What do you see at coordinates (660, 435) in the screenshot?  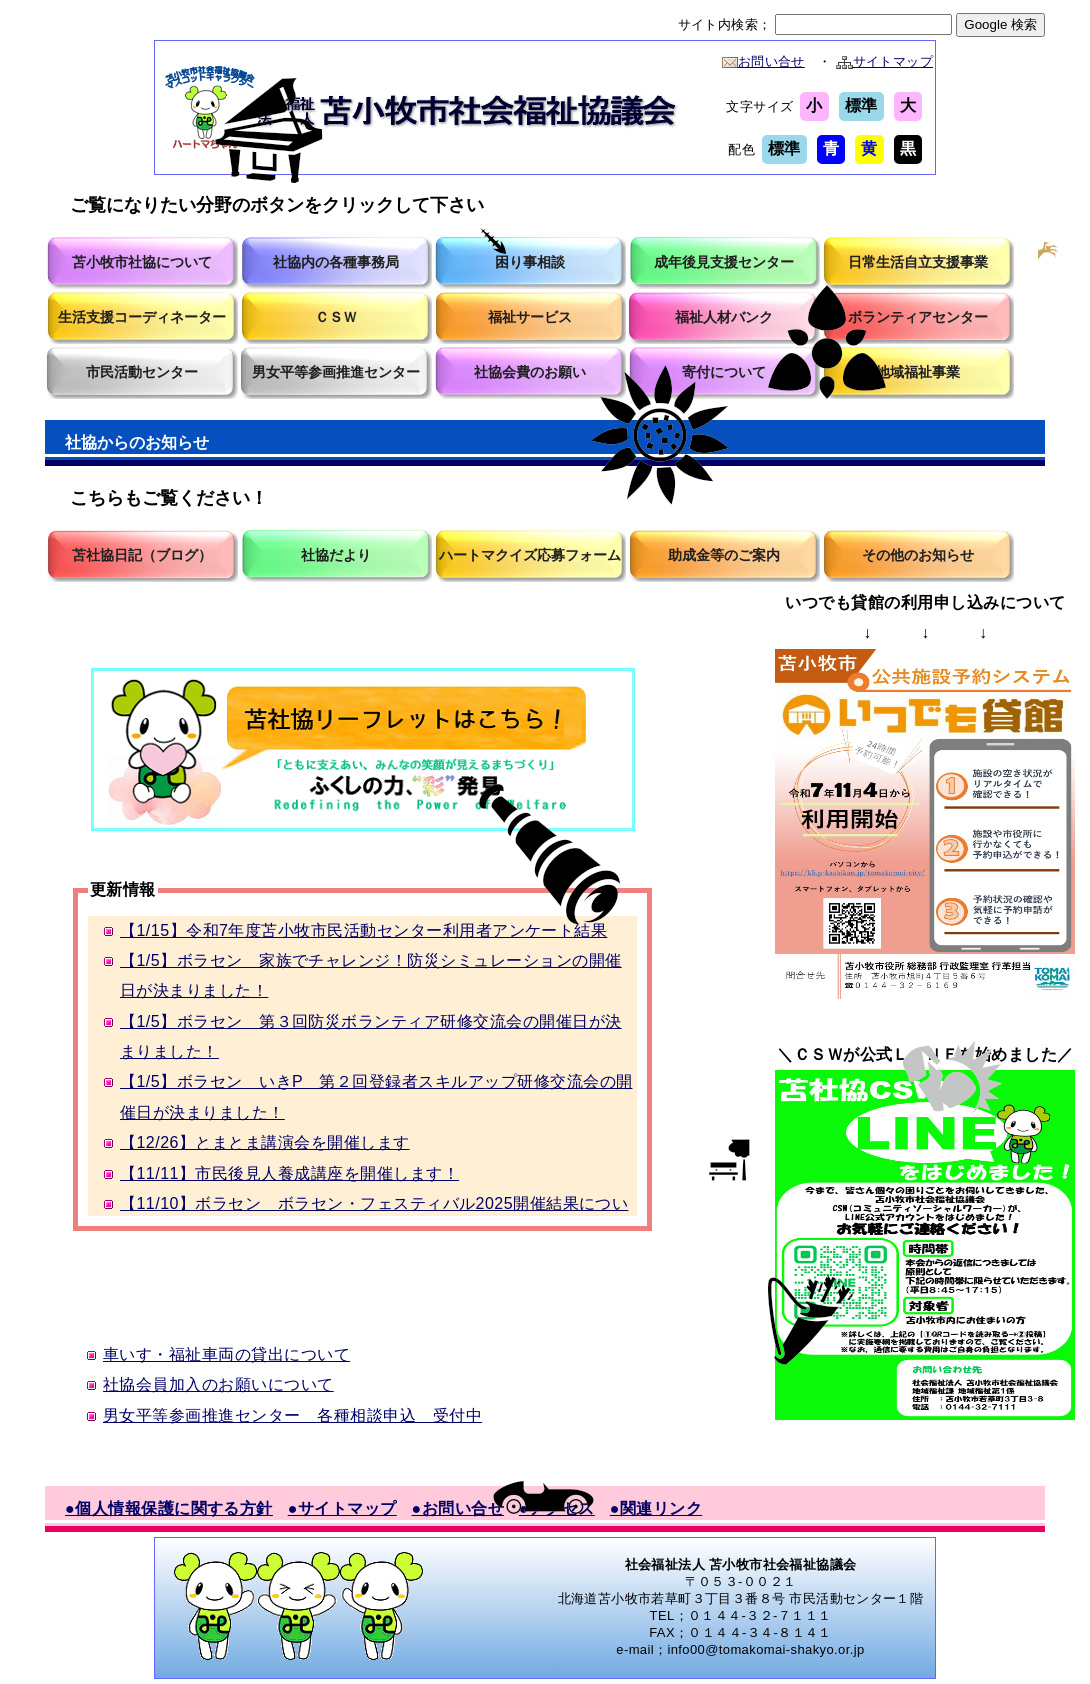 I see `indicates a garden or farming feature in a game` at bounding box center [660, 435].